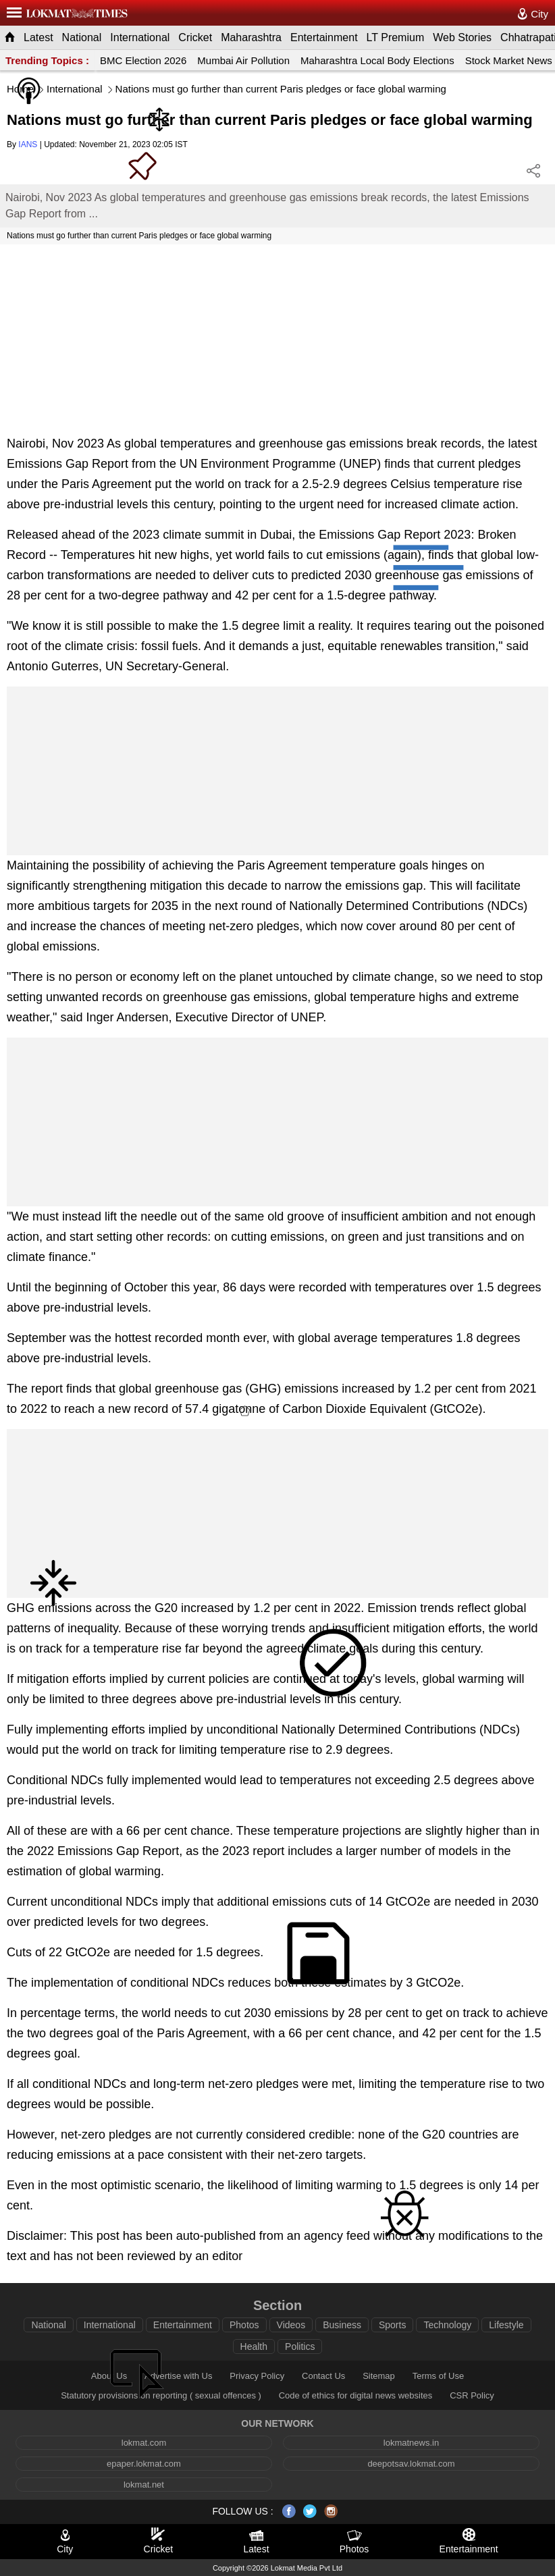 The height and width of the screenshot is (2576, 555). What do you see at coordinates (136, 2371) in the screenshot?
I see `inspect element on page` at bounding box center [136, 2371].